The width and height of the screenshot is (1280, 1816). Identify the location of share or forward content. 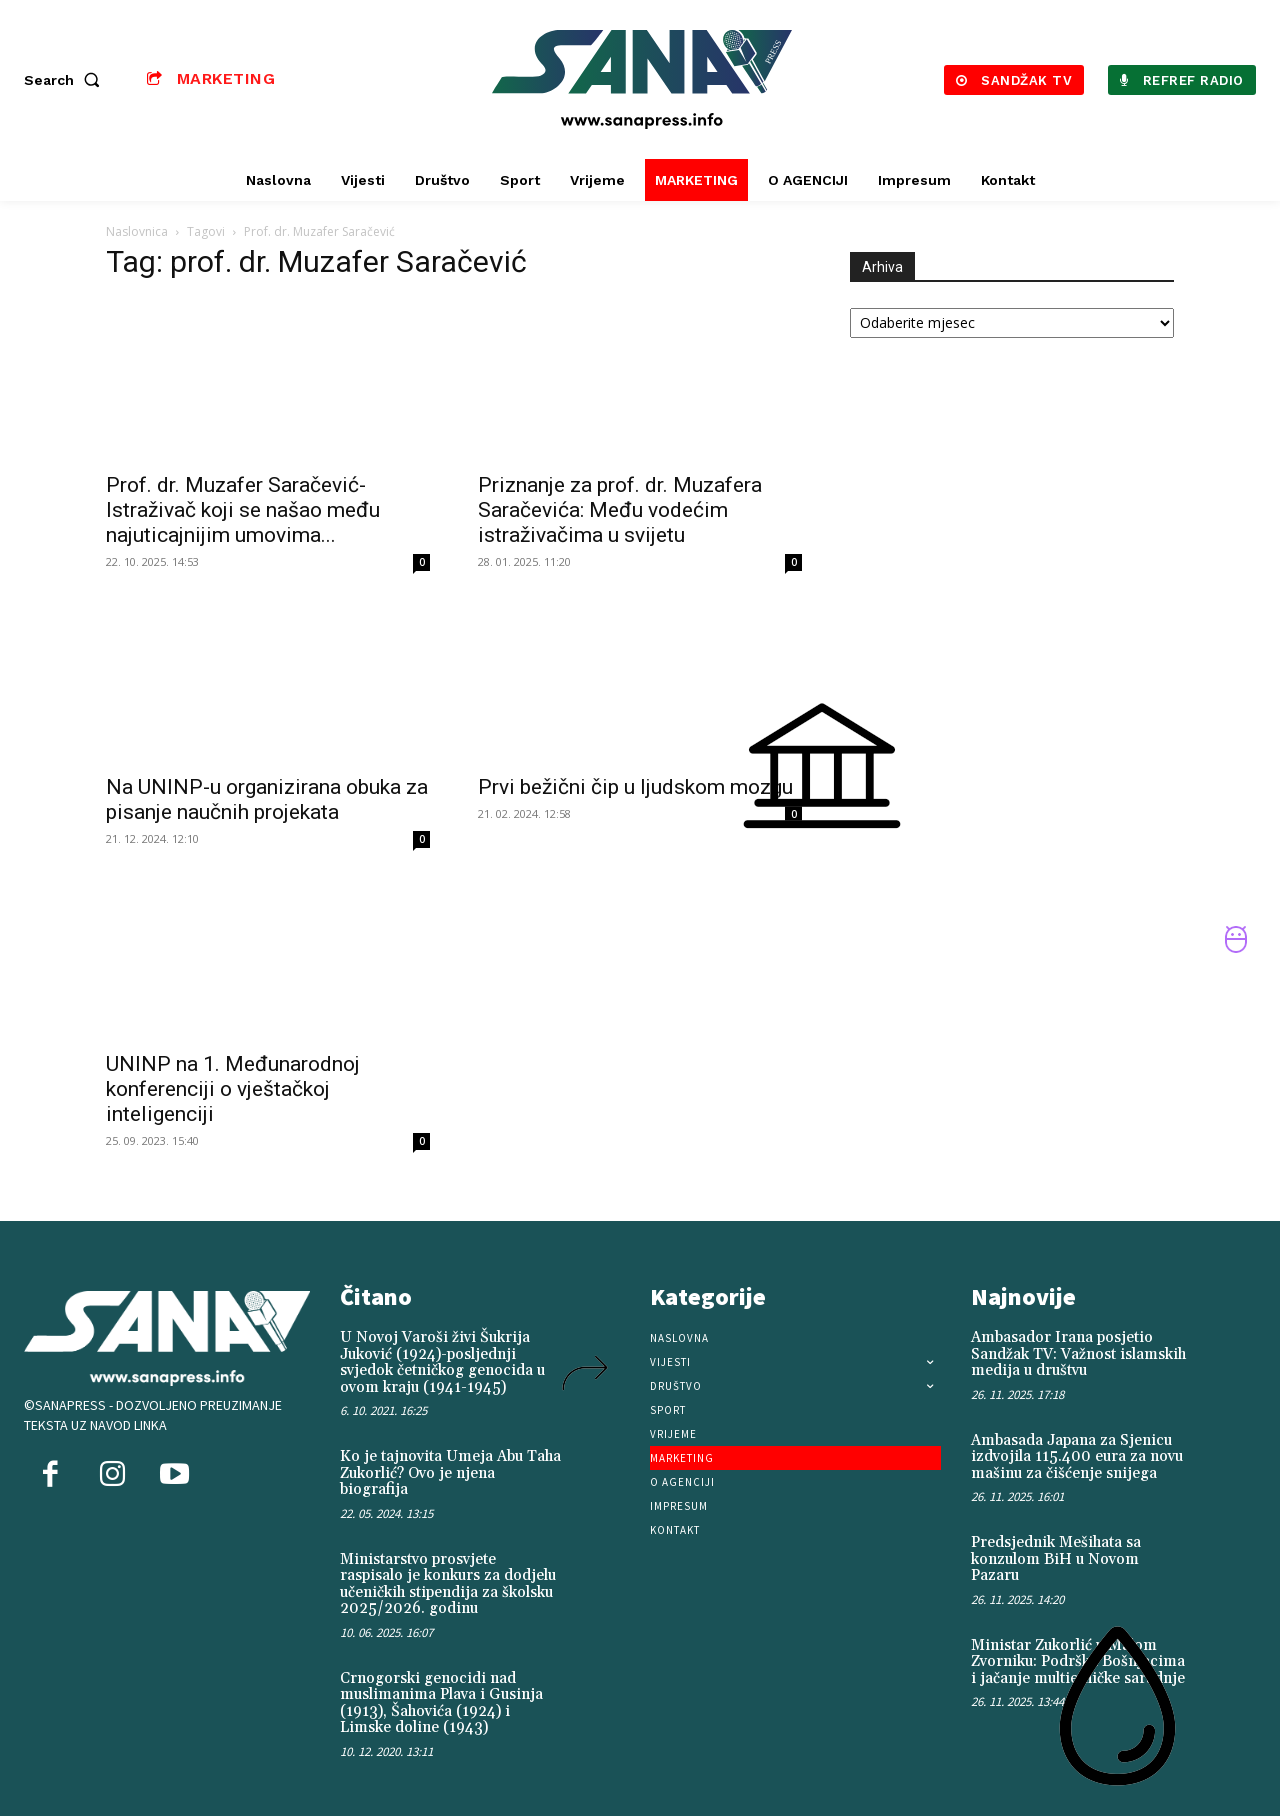
(585, 1373).